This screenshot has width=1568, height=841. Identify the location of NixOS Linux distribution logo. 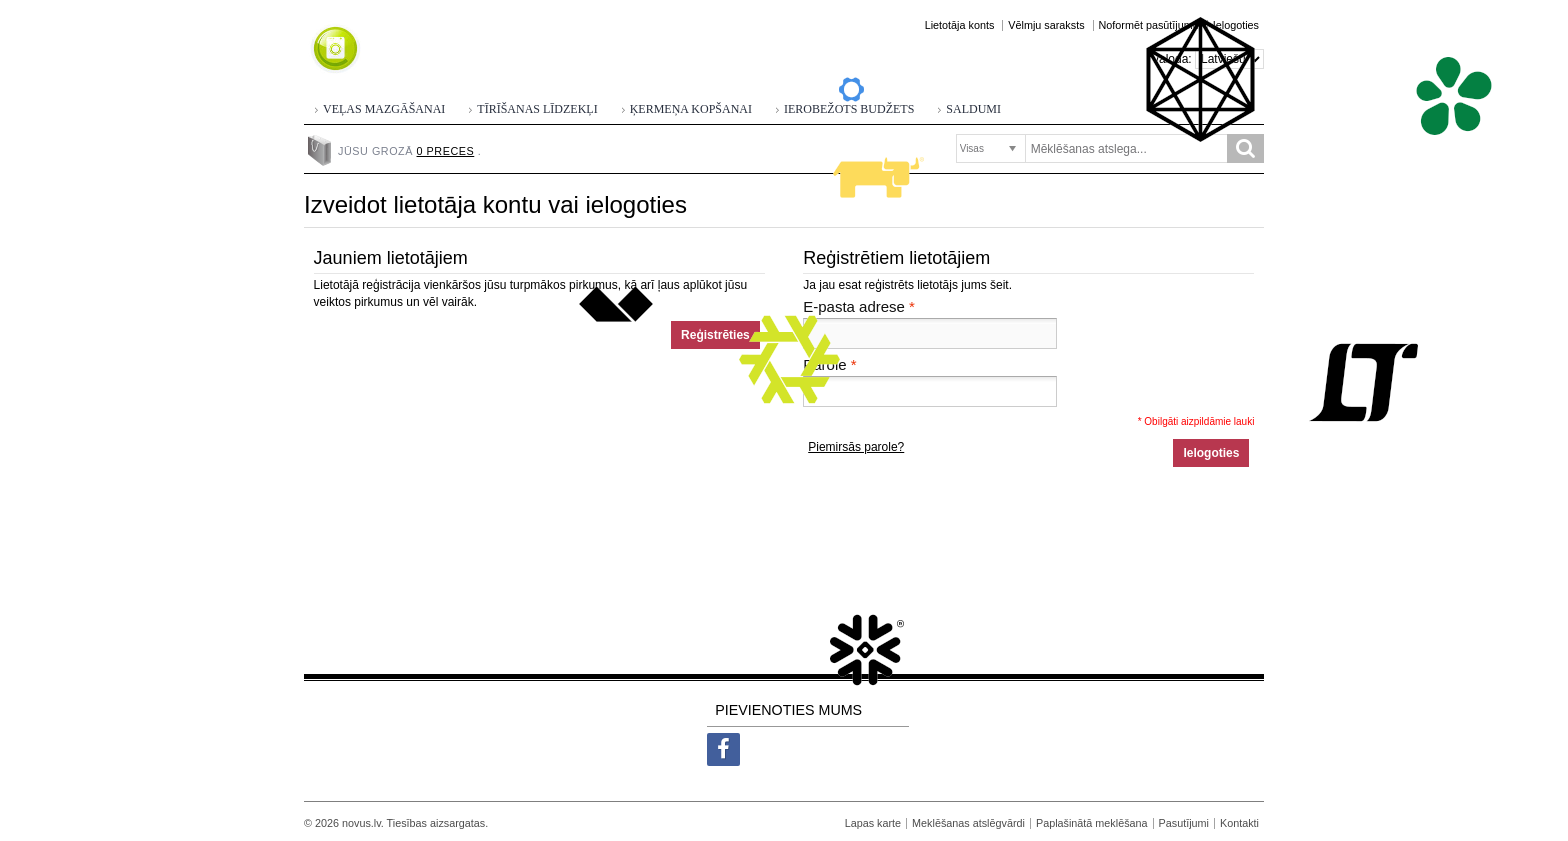
(789, 359).